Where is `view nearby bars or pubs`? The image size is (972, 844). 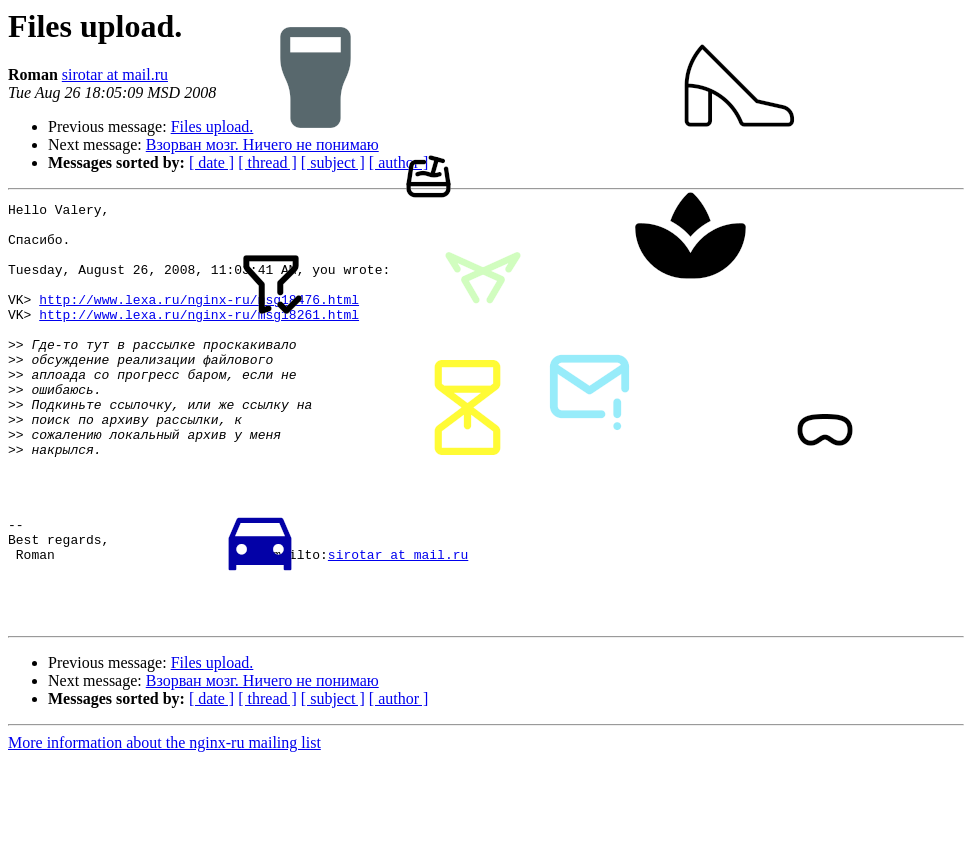 view nearby bars or pubs is located at coordinates (315, 77).